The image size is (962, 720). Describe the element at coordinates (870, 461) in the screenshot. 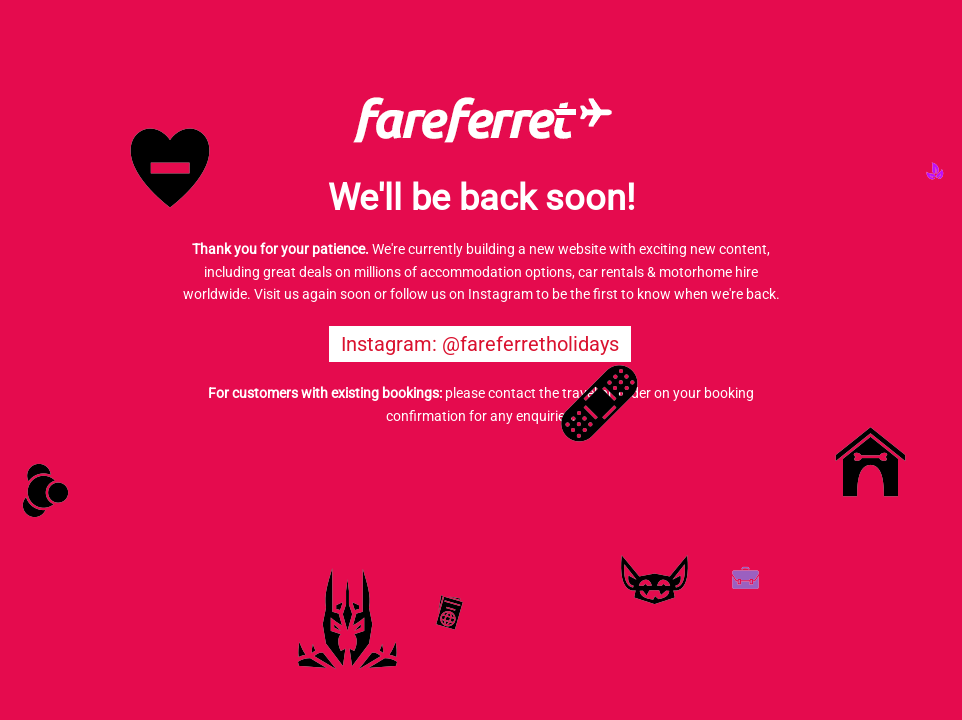

I see `access pet or dog-related features` at that location.